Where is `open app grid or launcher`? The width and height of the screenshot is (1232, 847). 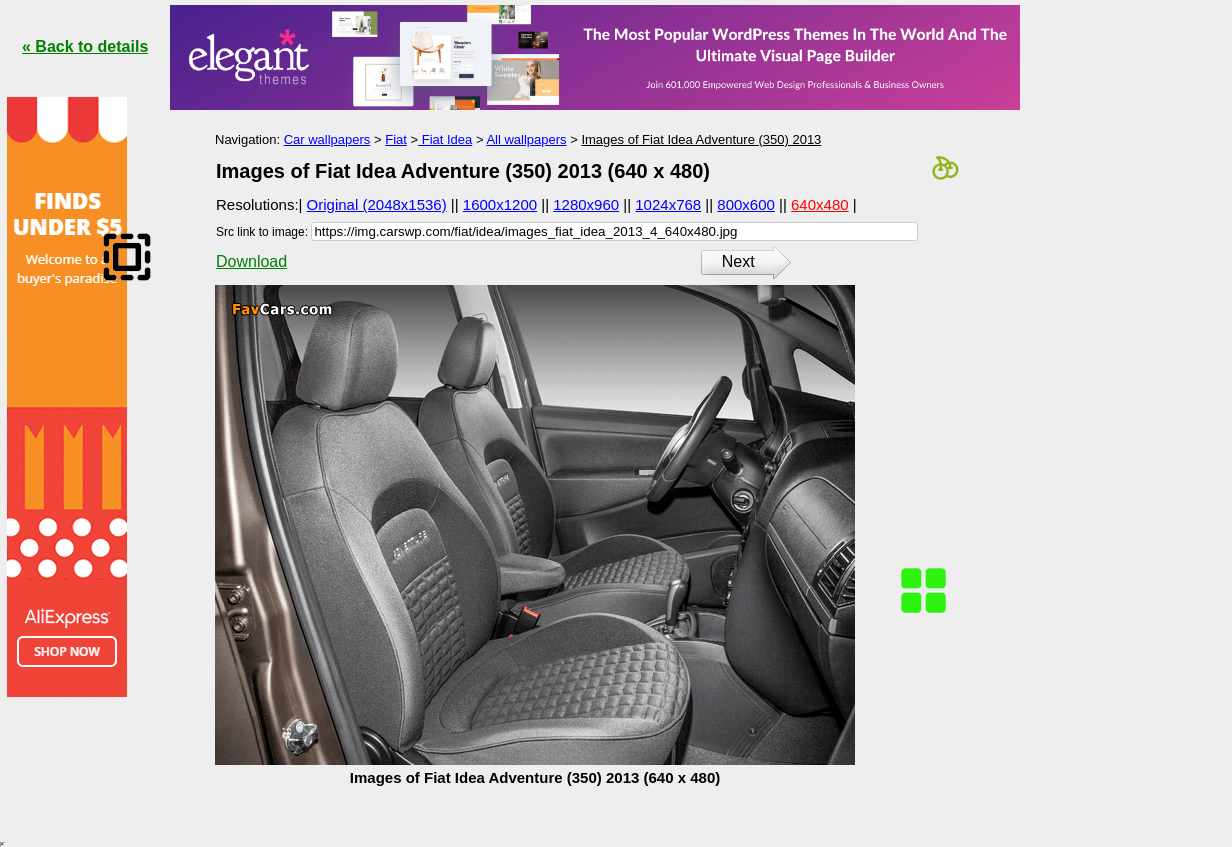 open app grid or launcher is located at coordinates (923, 590).